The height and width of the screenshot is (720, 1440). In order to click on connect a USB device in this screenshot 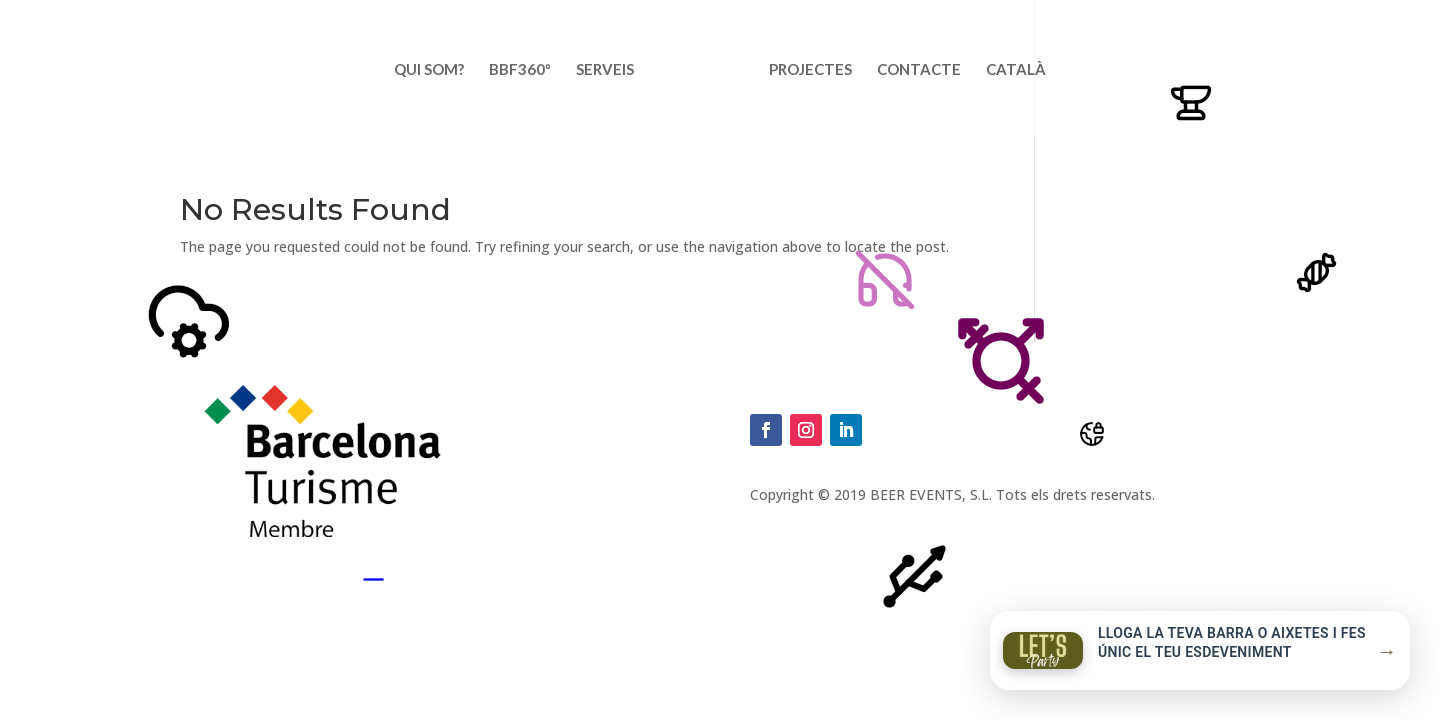, I will do `click(914, 576)`.